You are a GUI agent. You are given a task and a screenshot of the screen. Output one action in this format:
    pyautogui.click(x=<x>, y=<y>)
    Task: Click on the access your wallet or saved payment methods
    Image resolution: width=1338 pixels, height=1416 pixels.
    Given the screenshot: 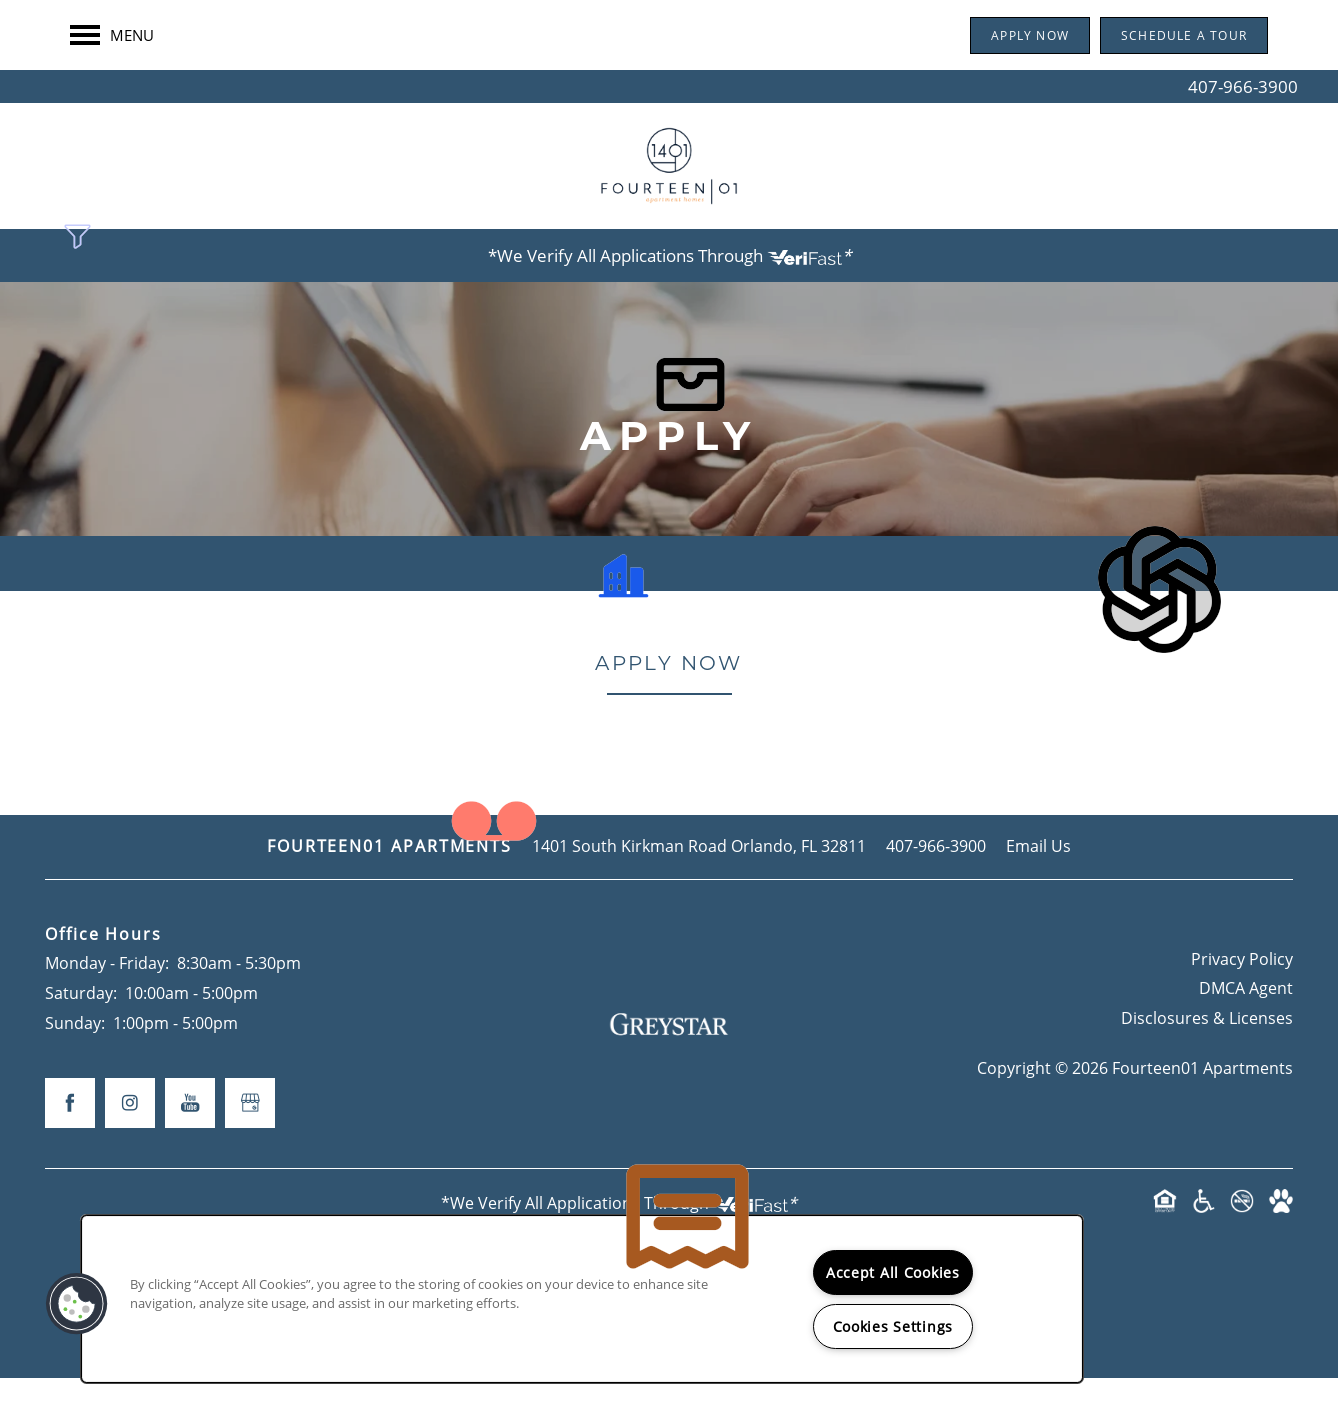 What is the action you would take?
    pyautogui.click(x=690, y=384)
    